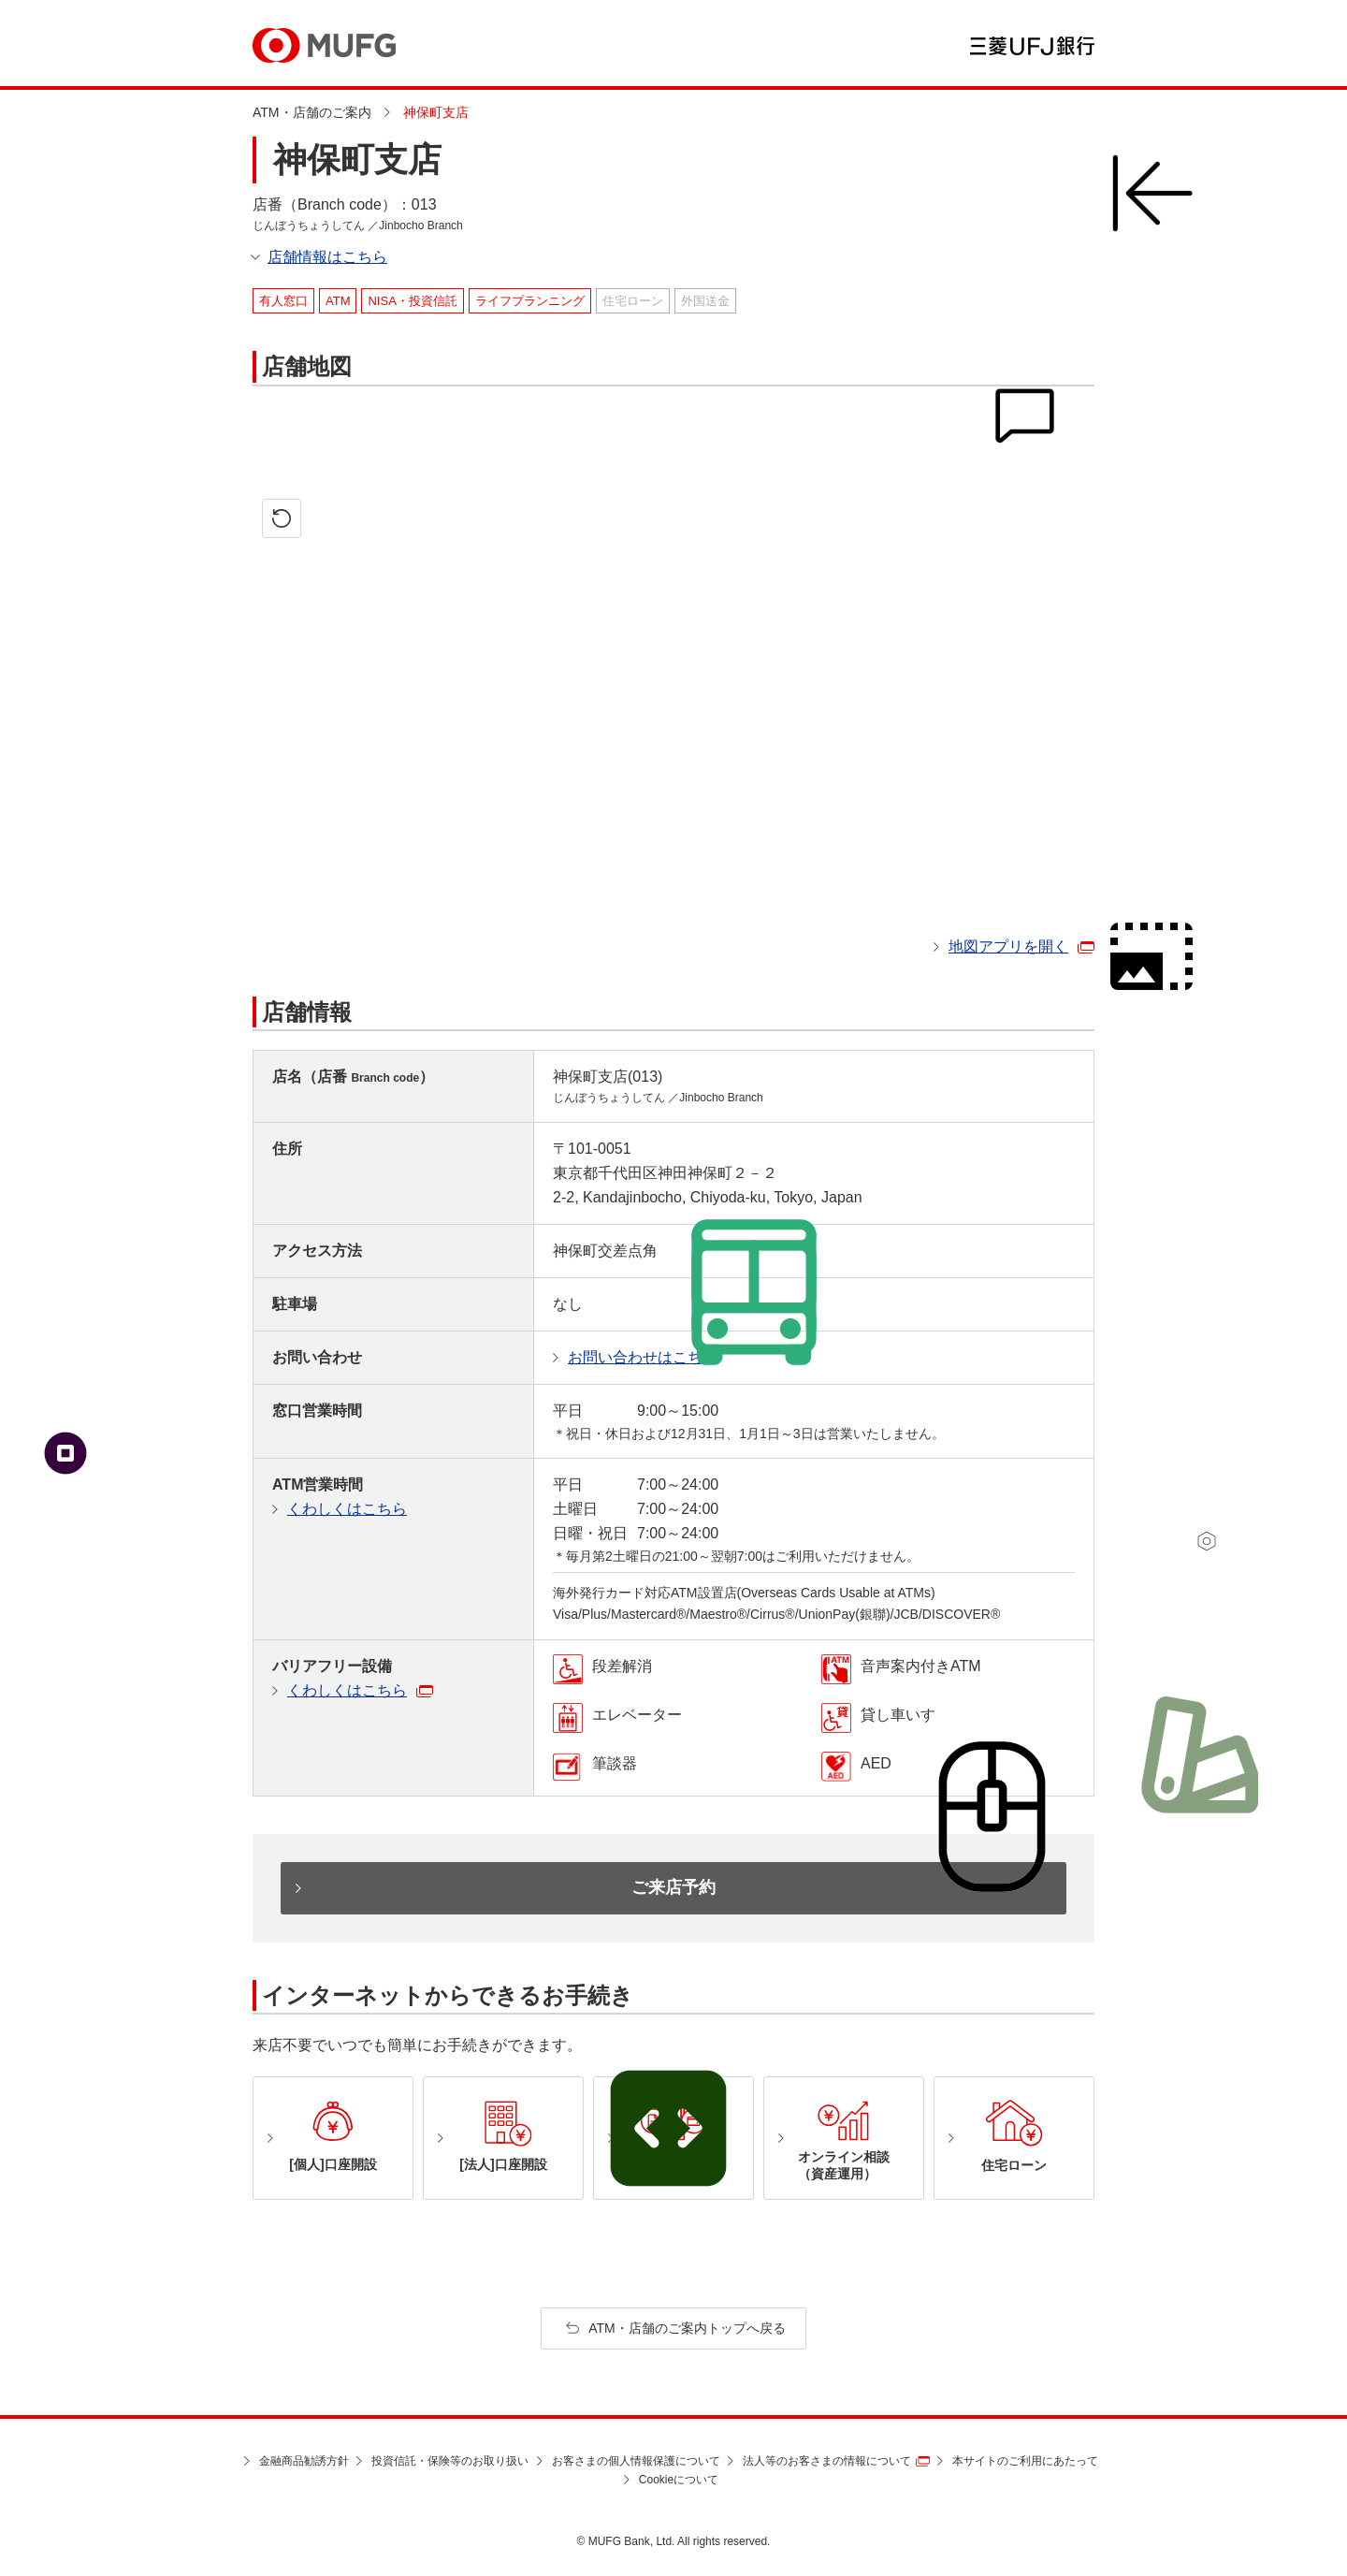  Describe the element at coordinates (1151, 956) in the screenshot. I see `resize image to large format` at that location.